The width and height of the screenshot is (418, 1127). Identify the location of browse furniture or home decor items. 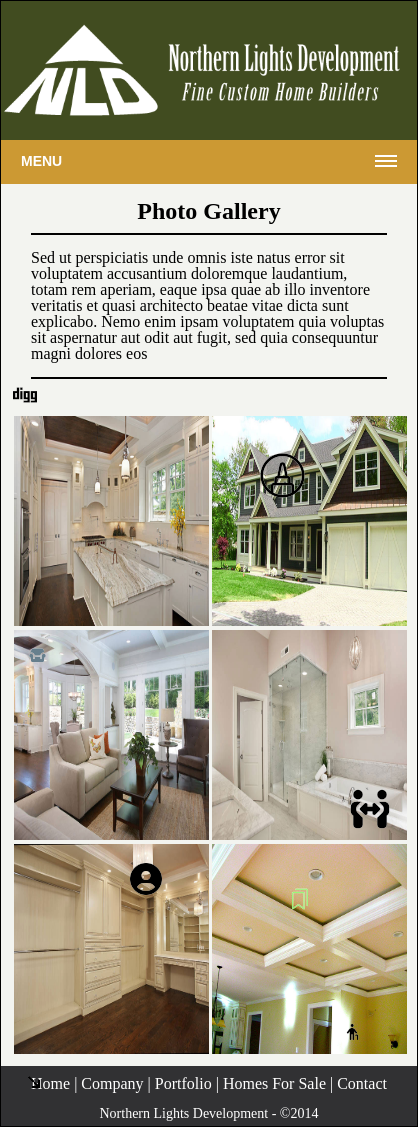
(37, 655).